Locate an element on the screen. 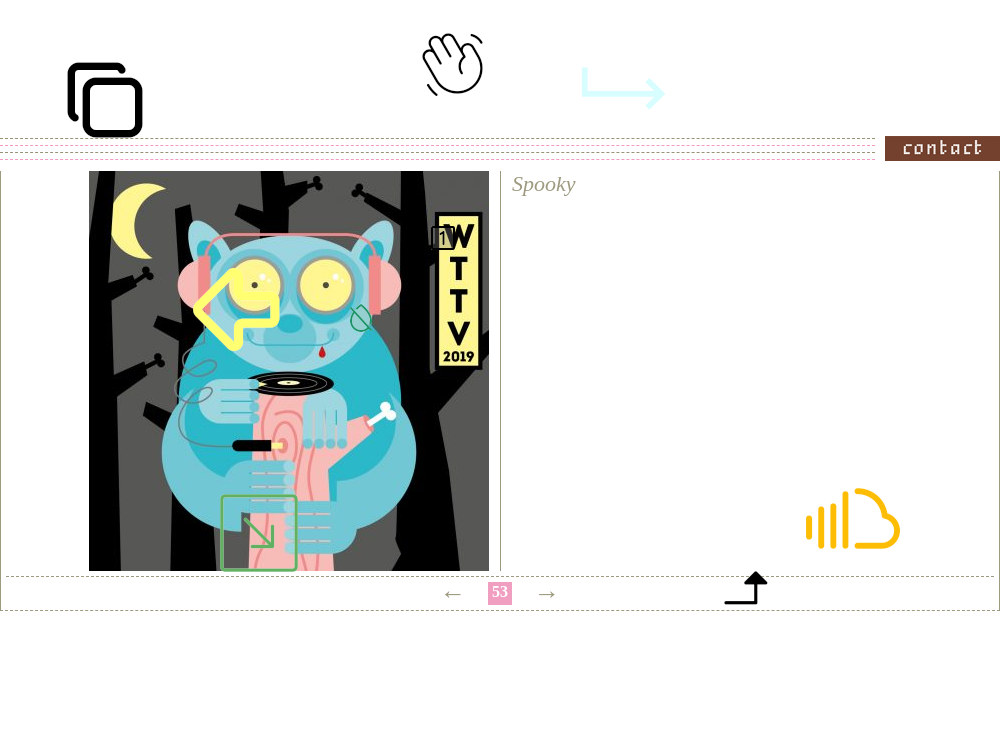 This screenshot has height=740, width=1000. copy to clipboard is located at coordinates (105, 100).